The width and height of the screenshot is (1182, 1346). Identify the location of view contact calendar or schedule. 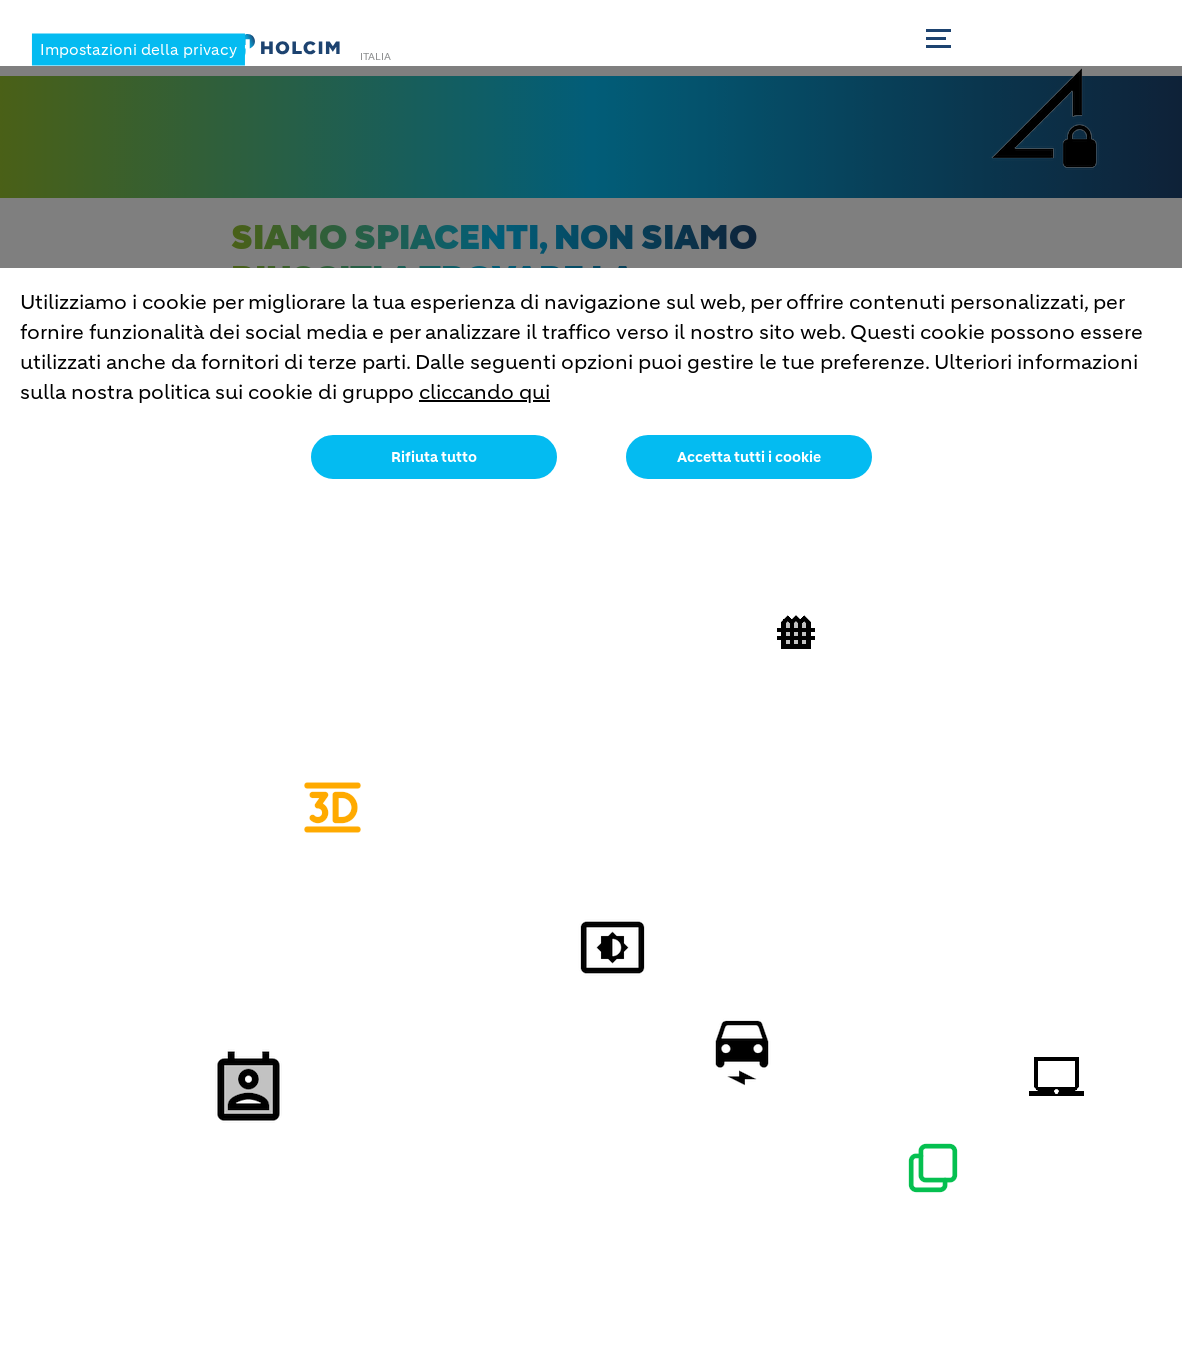
(248, 1089).